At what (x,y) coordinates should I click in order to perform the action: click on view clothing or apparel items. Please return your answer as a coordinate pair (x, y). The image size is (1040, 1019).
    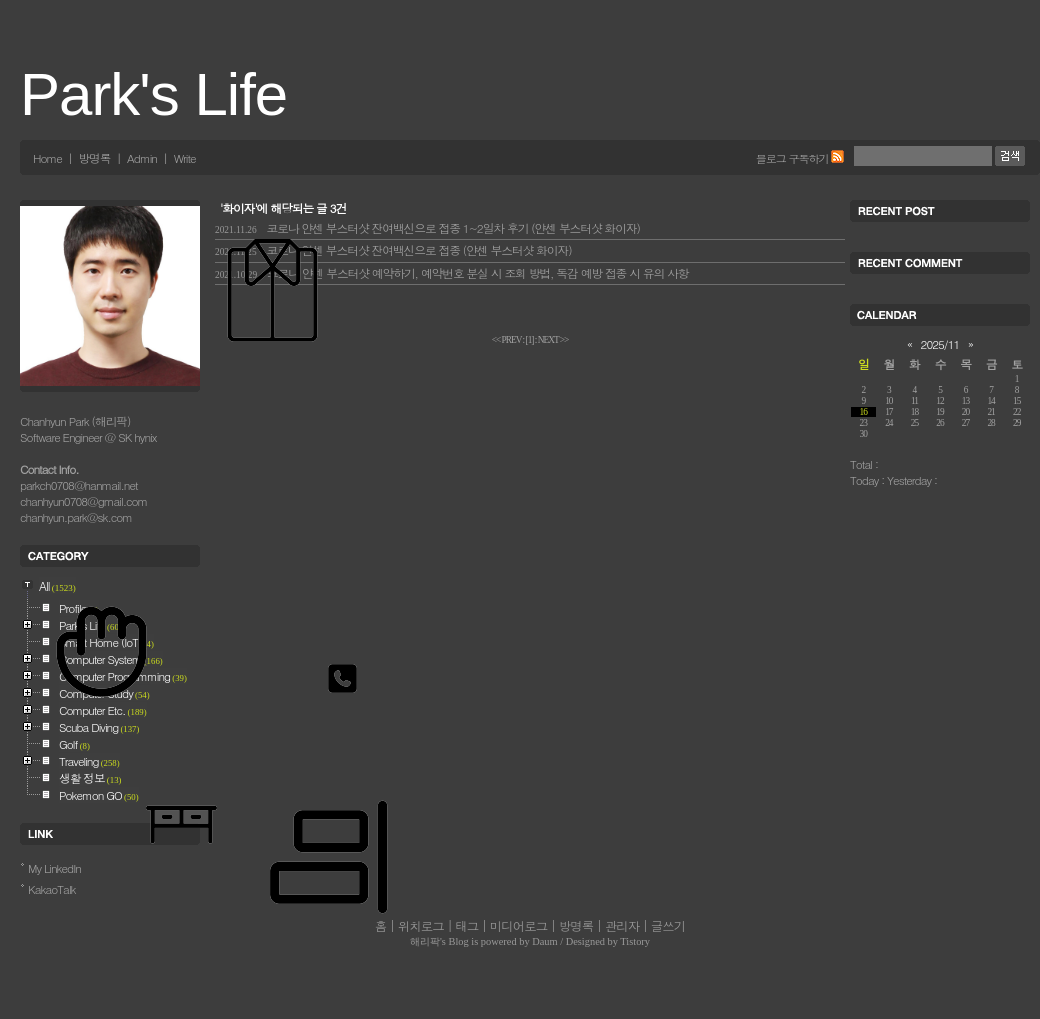
    Looking at the image, I should click on (272, 292).